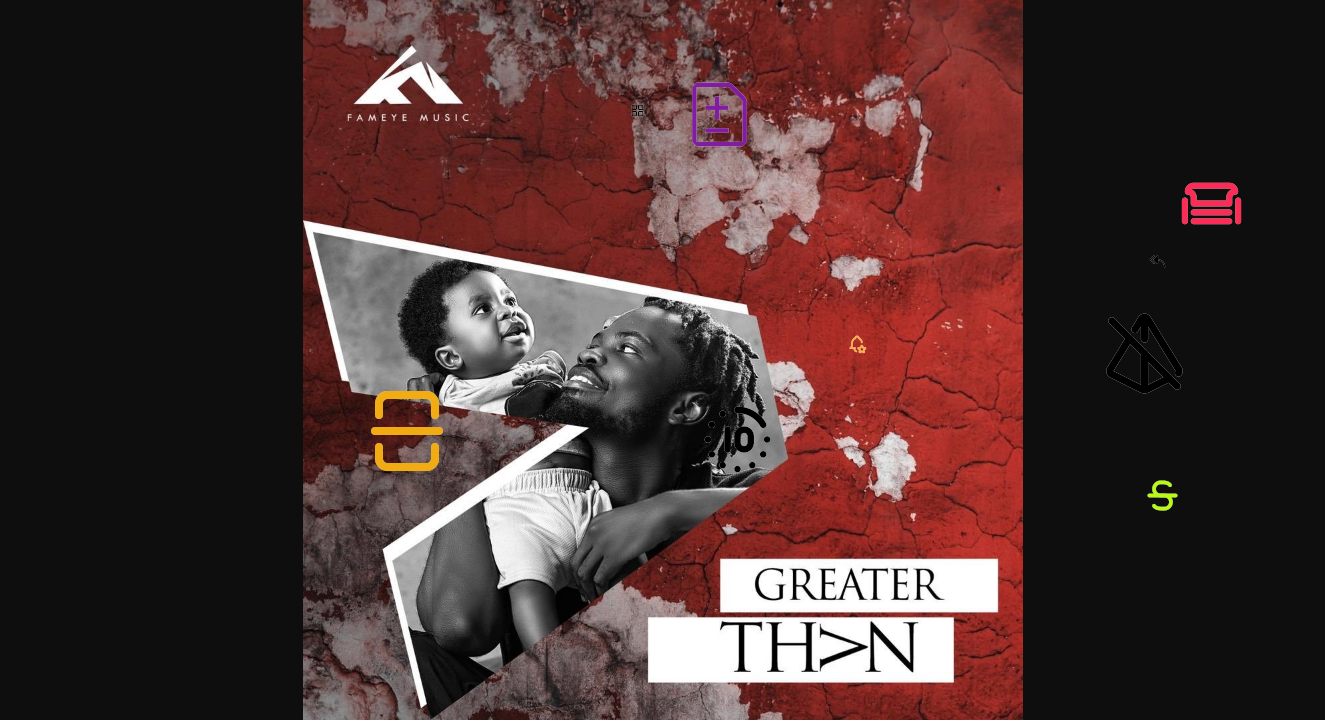  Describe the element at coordinates (407, 431) in the screenshot. I see `split view vertically` at that location.